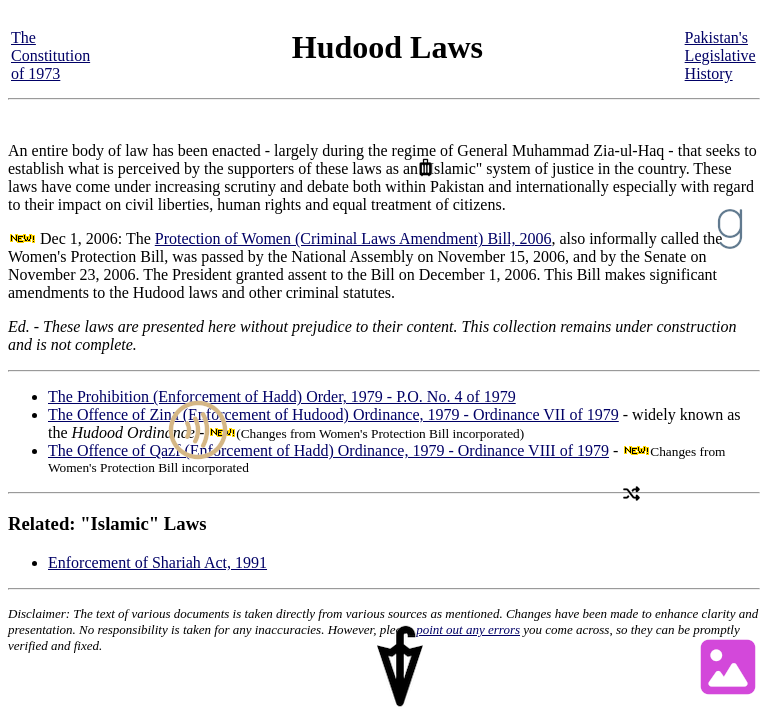 The width and height of the screenshot is (768, 720). What do you see at coordinates (728, 667) in the screenshot?
I see `view image or photo` at bounding box center [728, 667].